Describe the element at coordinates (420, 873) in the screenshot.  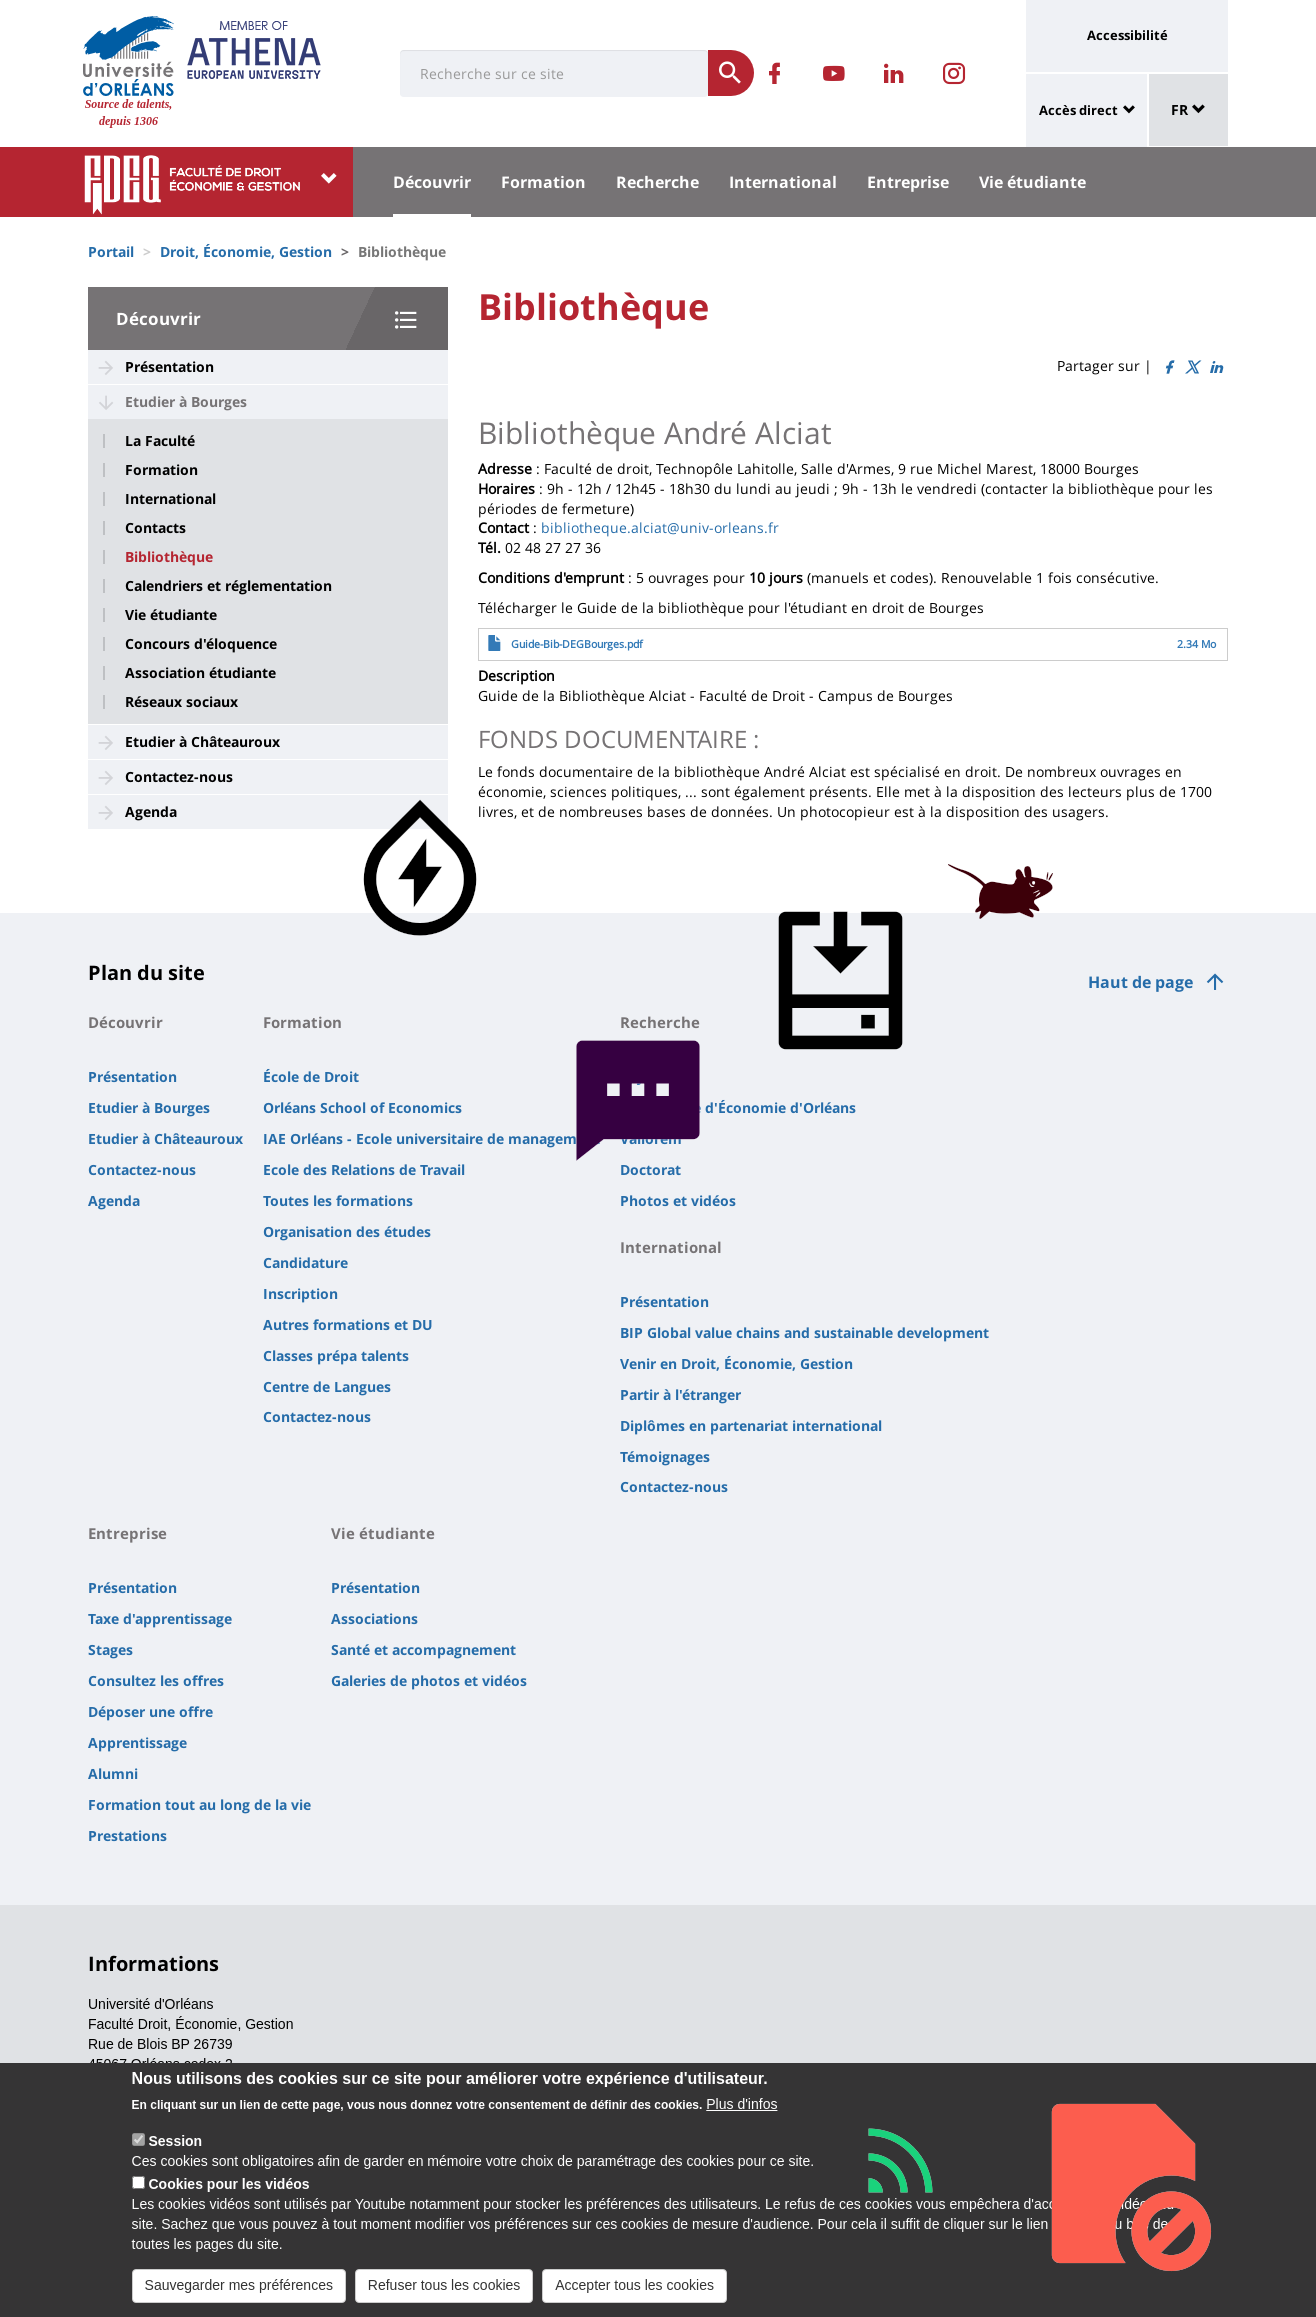
I see `indicates hydroelectric or water-powered energy` at that location.